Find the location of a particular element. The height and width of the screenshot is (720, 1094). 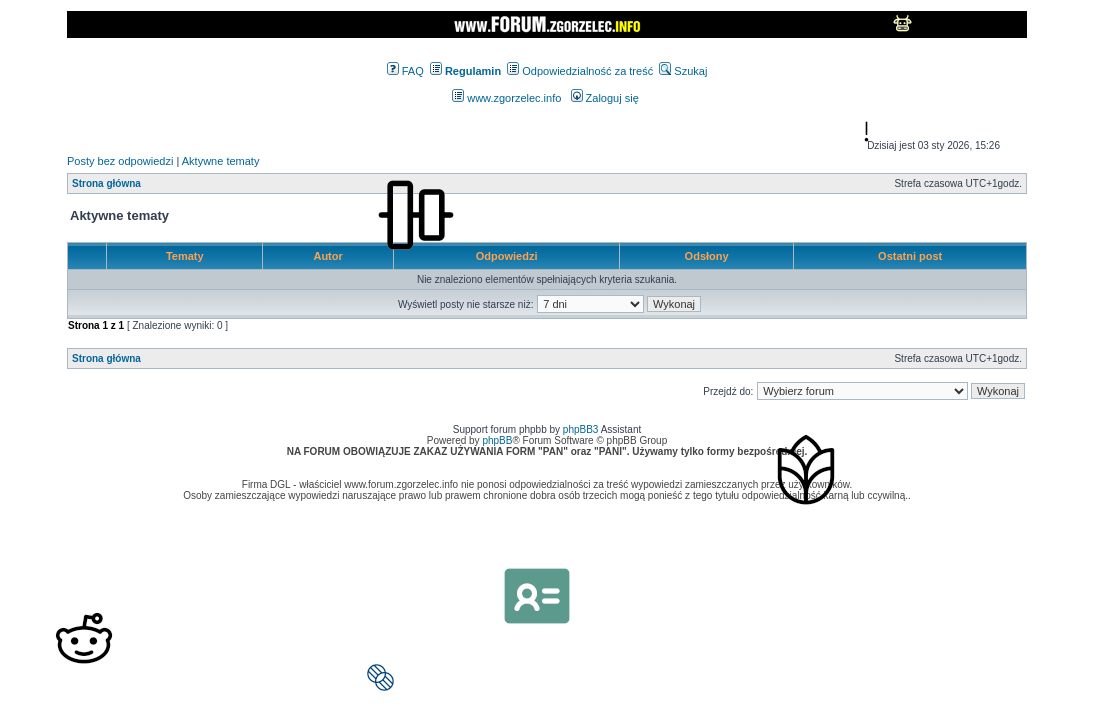

filter by grain or wheat products is located at coordinates (806, 471).